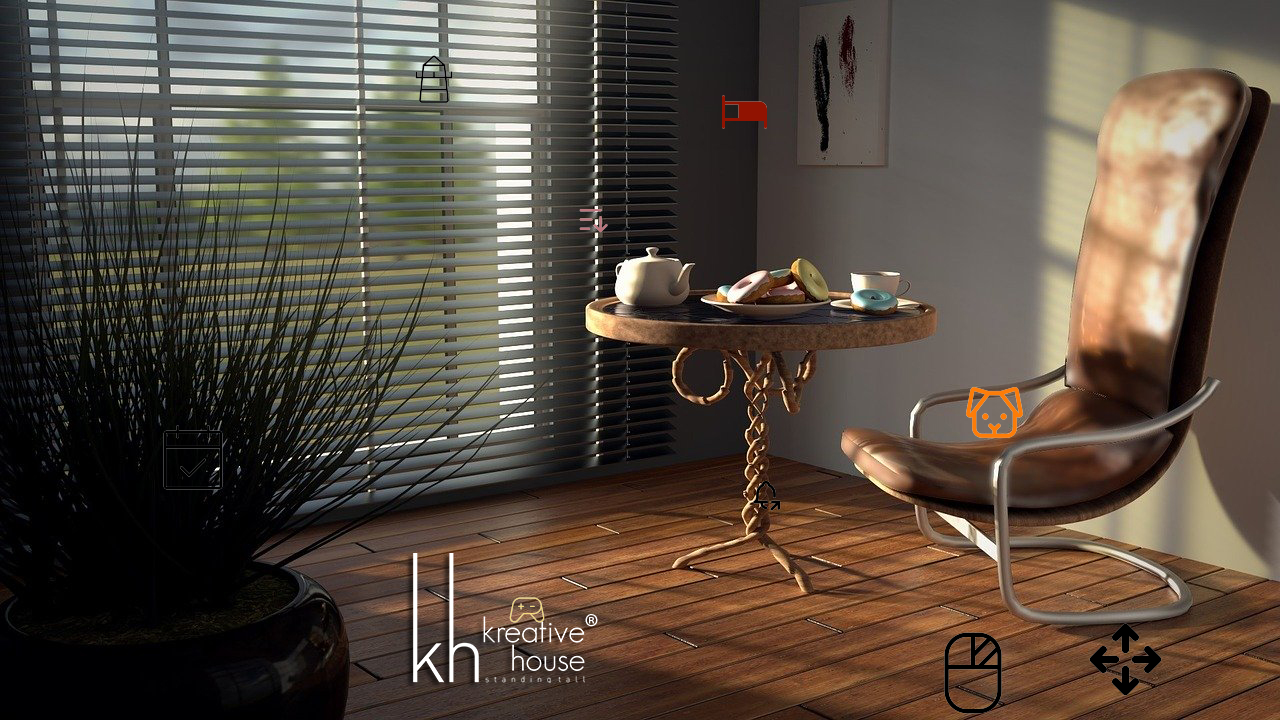  I want to click on expand to fullscreen mode, so click(1125, 659).